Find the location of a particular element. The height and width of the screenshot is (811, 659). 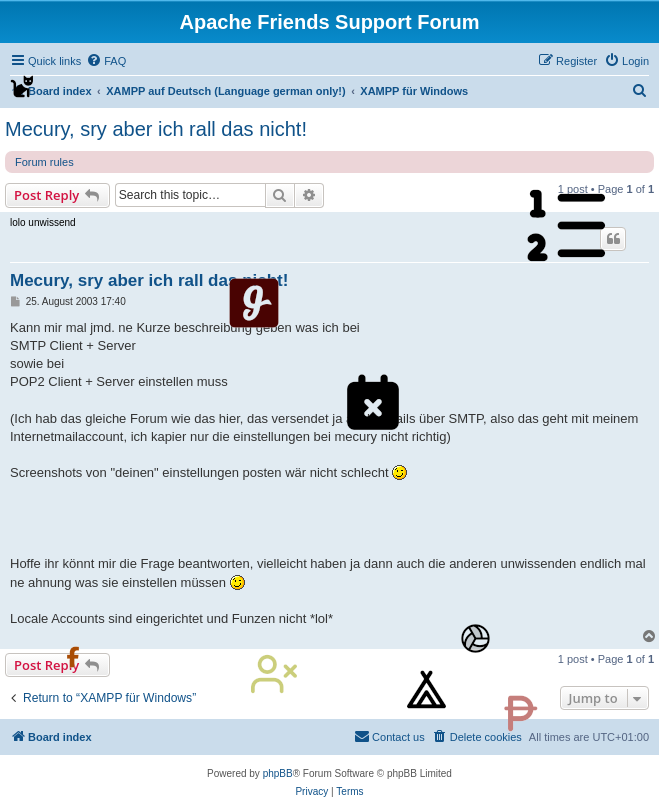

connect with facebook is located at coordinates (73, 657).